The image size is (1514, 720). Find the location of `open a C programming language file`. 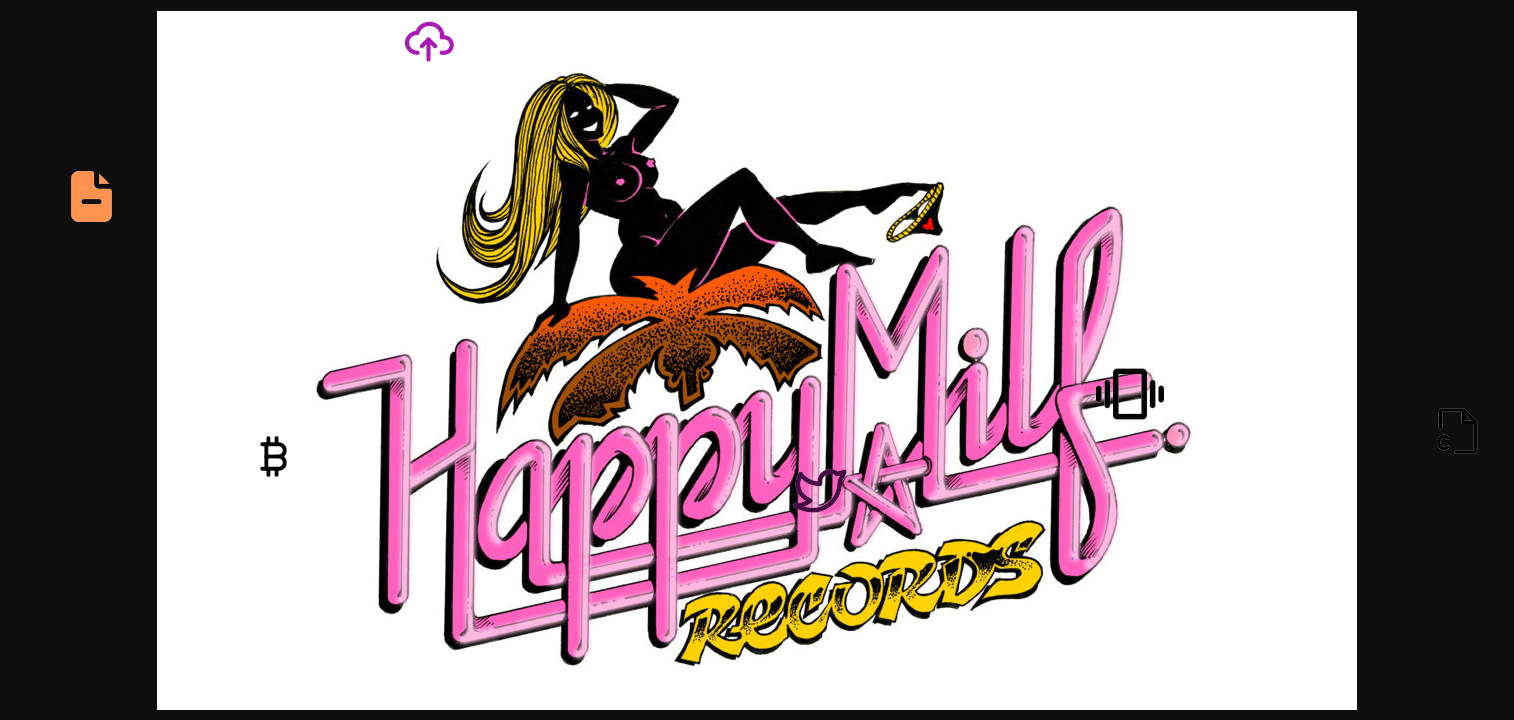

open a C programming language file is located at coordinates (1458, 431).